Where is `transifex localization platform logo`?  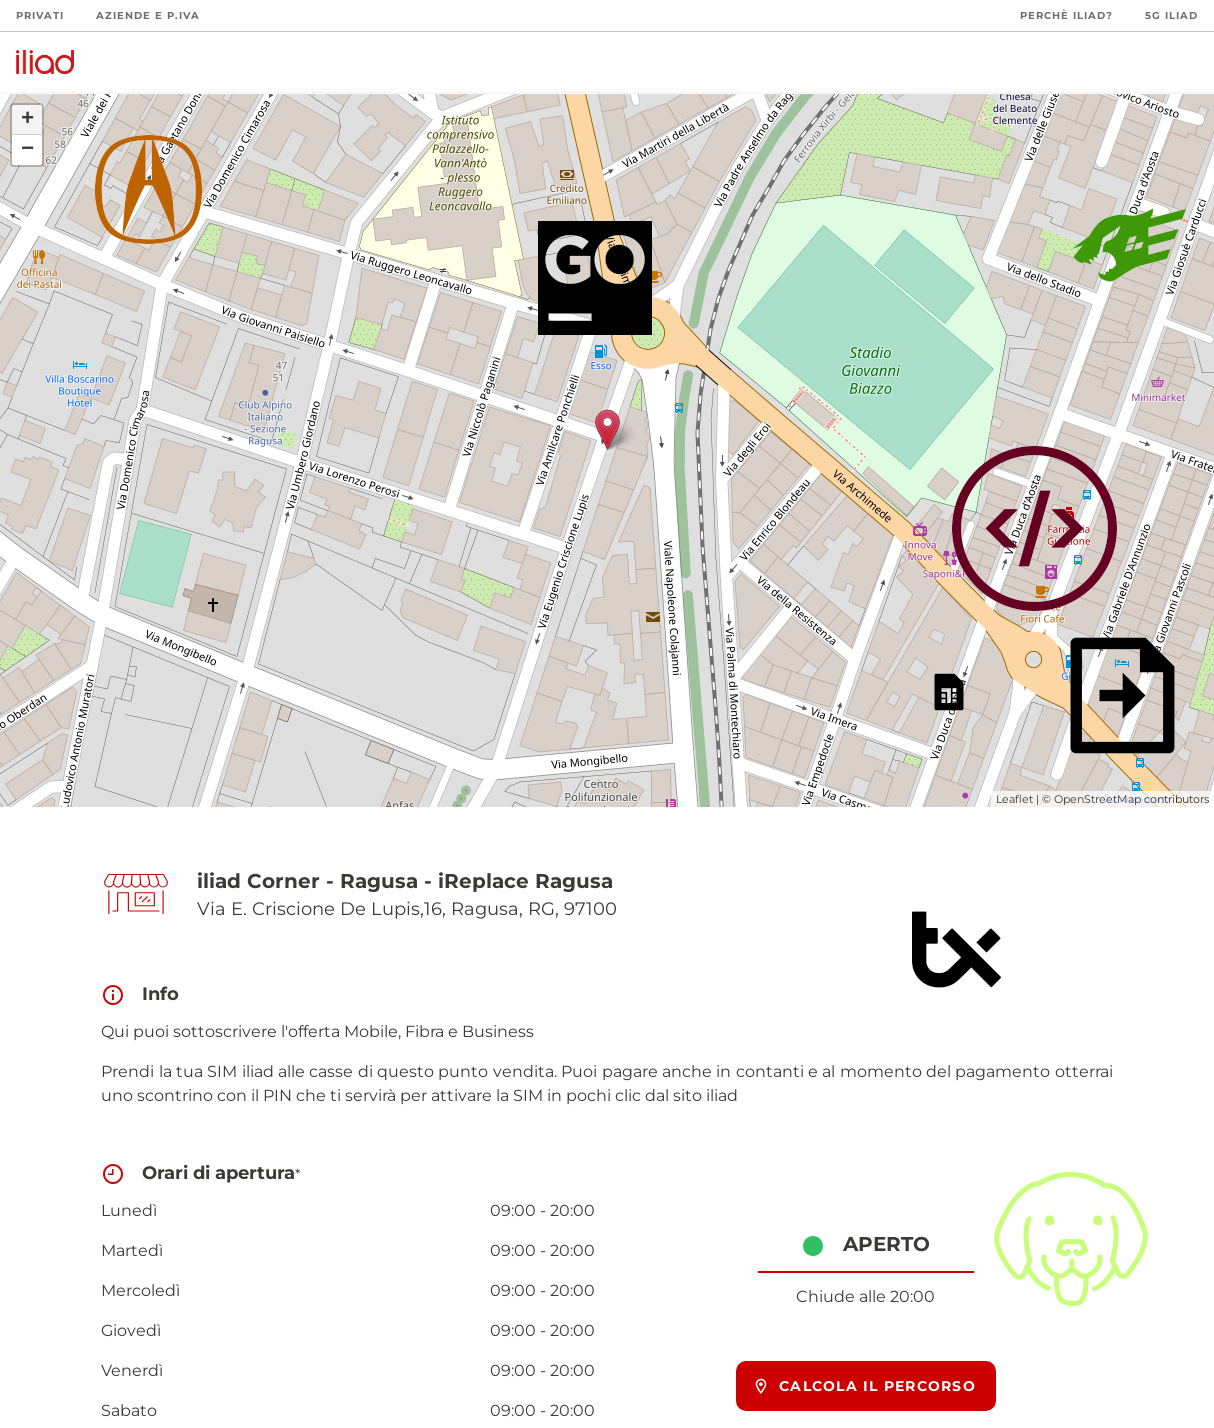 transifex localization platform logo is located at coordinates (956, 949).